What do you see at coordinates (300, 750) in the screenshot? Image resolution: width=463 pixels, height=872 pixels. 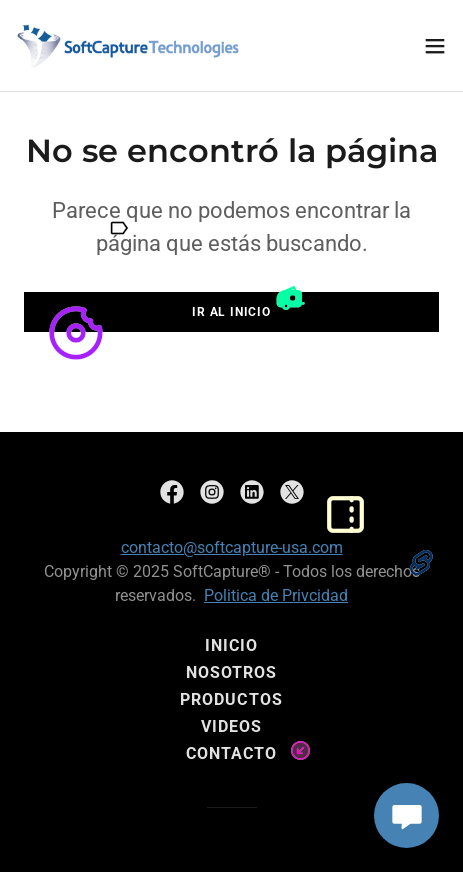 I see `navigate to the previous or lower-left section` at bounding box center [300, 750].